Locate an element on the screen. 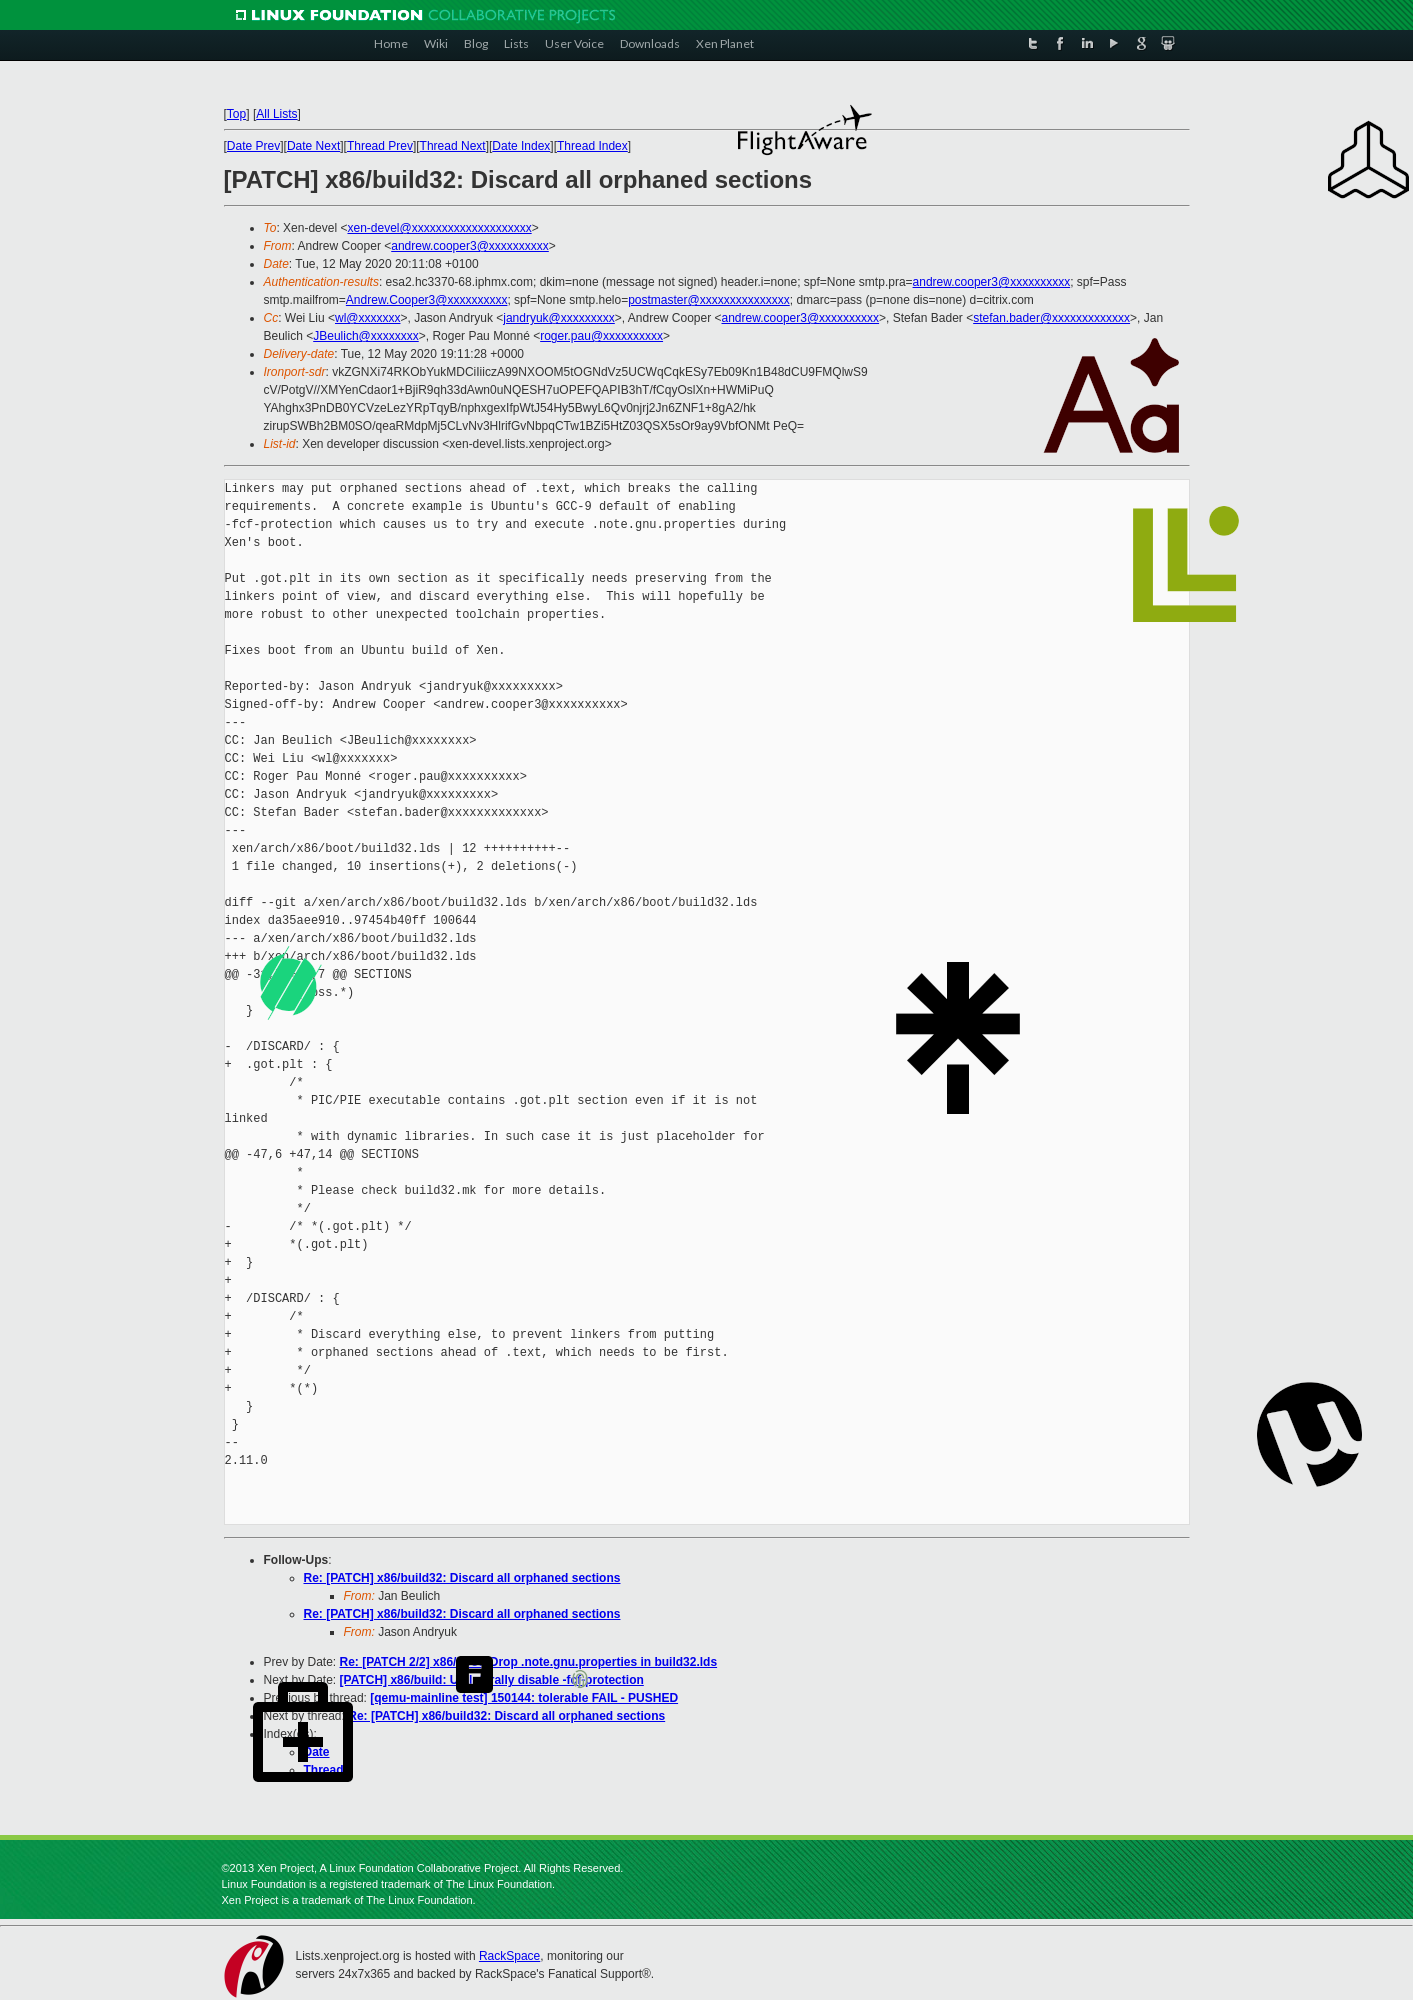 The height and width of the screenshot is (2000, 1413). adjust text size with AI assistance is located at coordinates (1112, 404).